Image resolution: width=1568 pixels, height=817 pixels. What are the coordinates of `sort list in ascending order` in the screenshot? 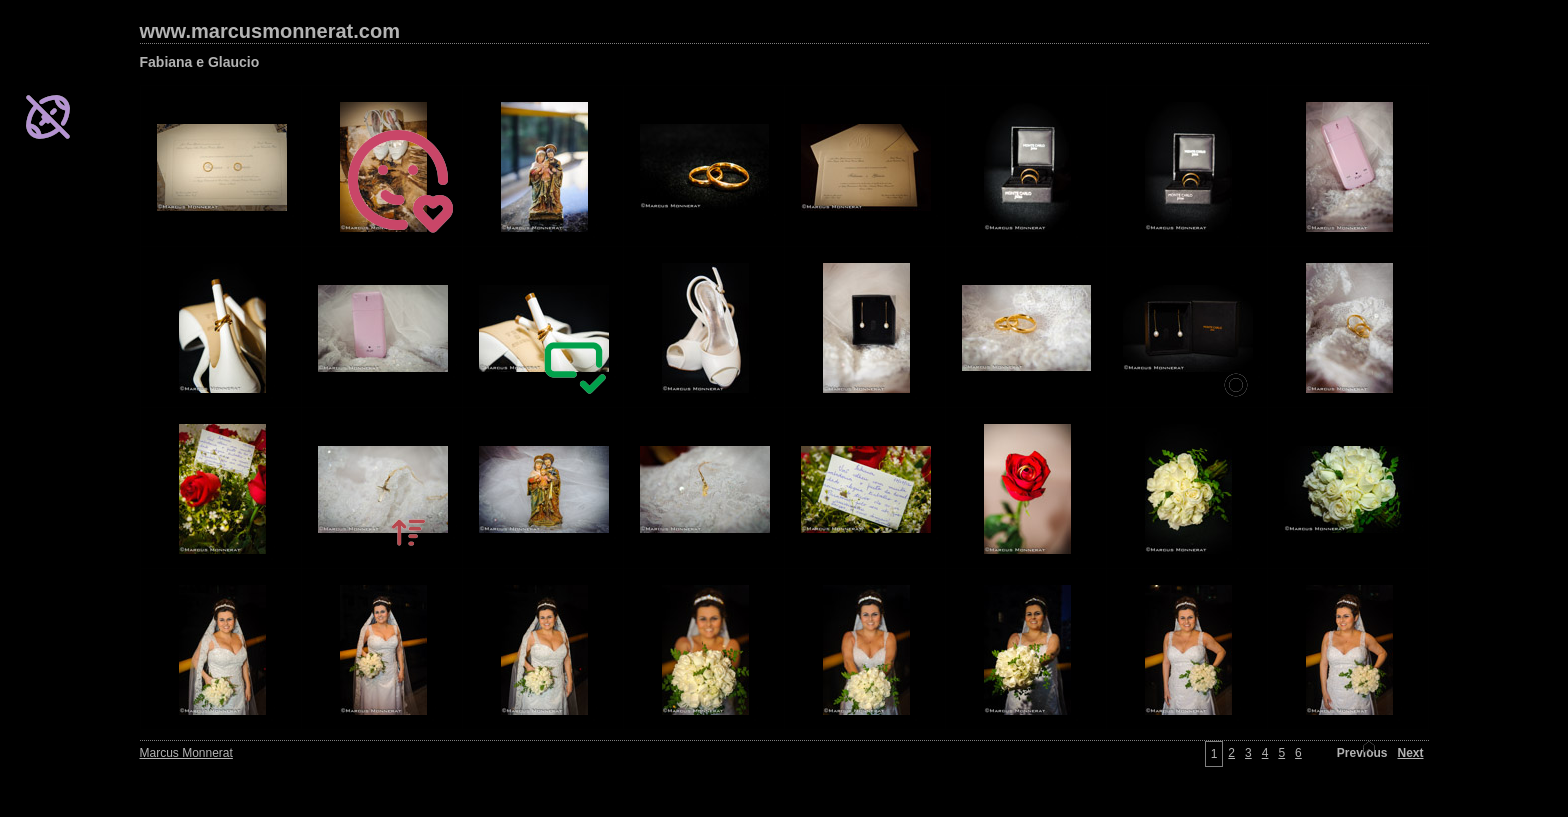 It's located at (408, 532).